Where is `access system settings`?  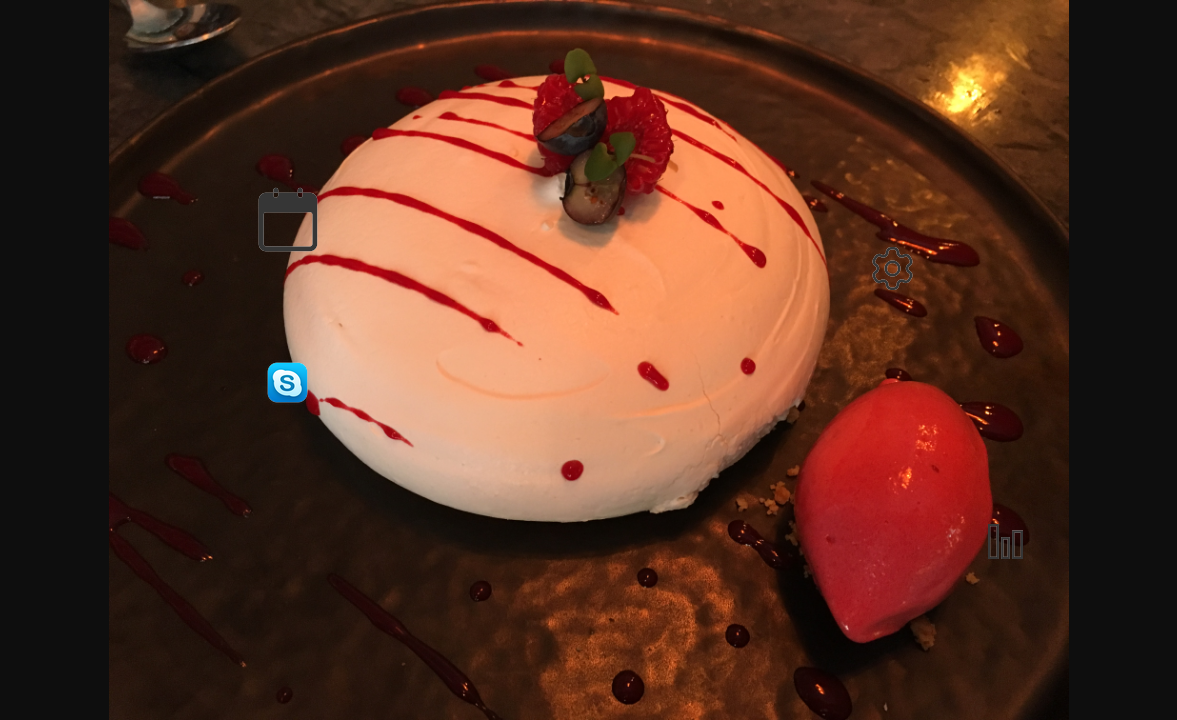
access system settings is located at coordinates (892, 268).